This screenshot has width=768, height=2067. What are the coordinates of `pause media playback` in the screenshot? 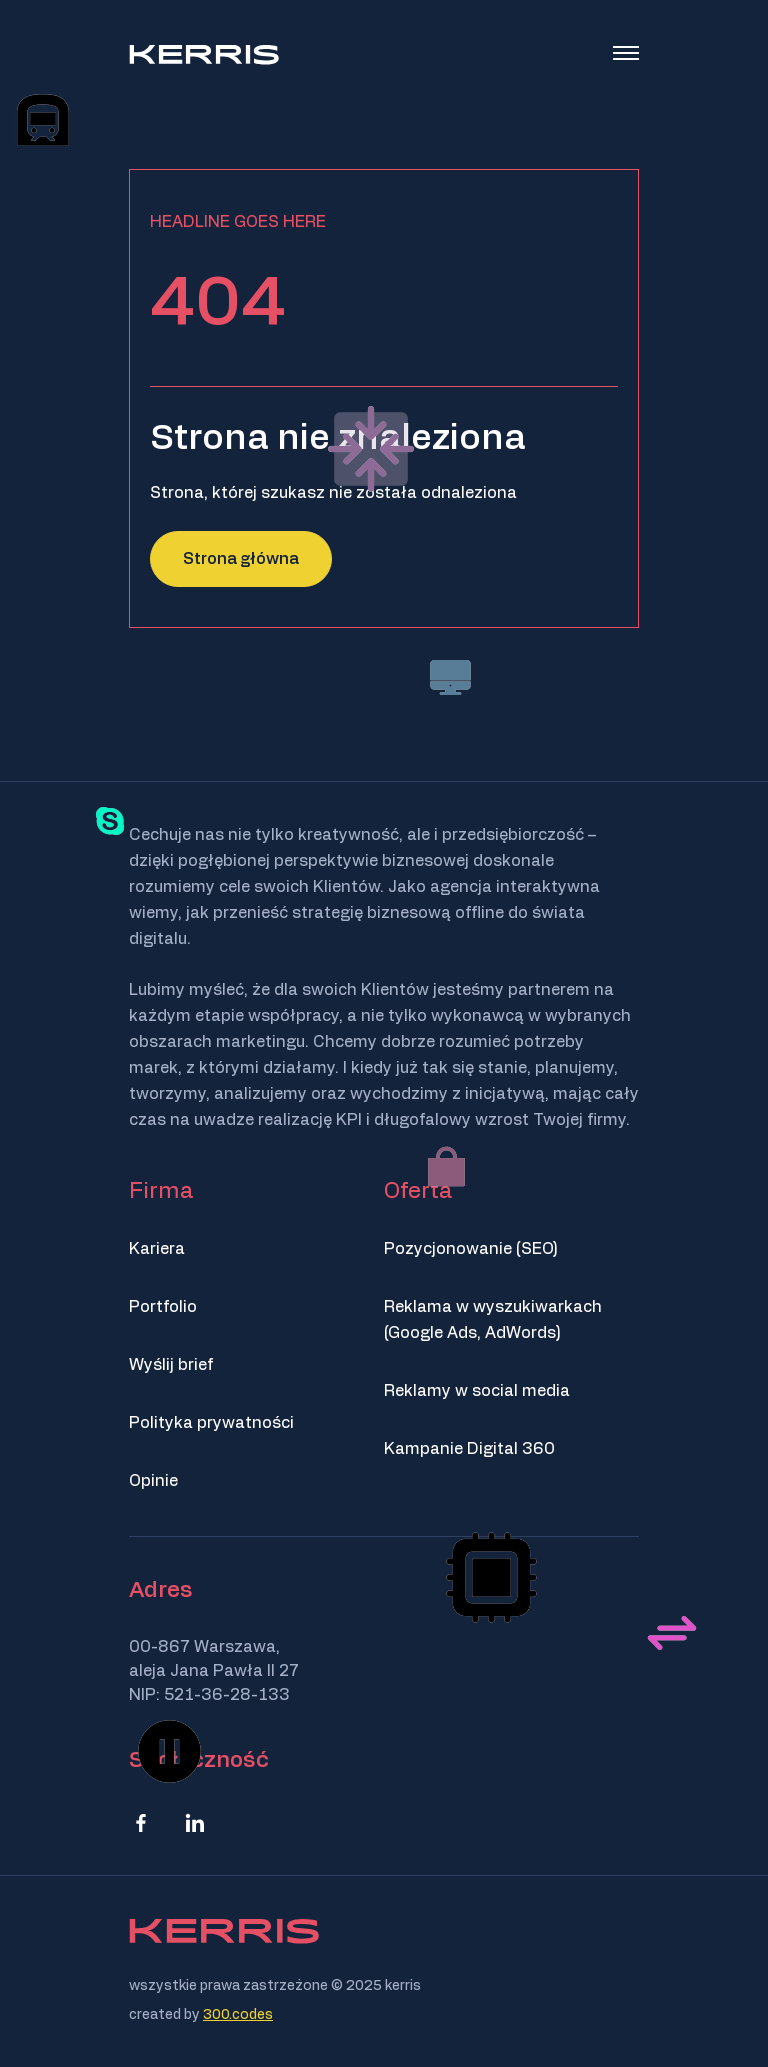 It's located at (169, 1751).